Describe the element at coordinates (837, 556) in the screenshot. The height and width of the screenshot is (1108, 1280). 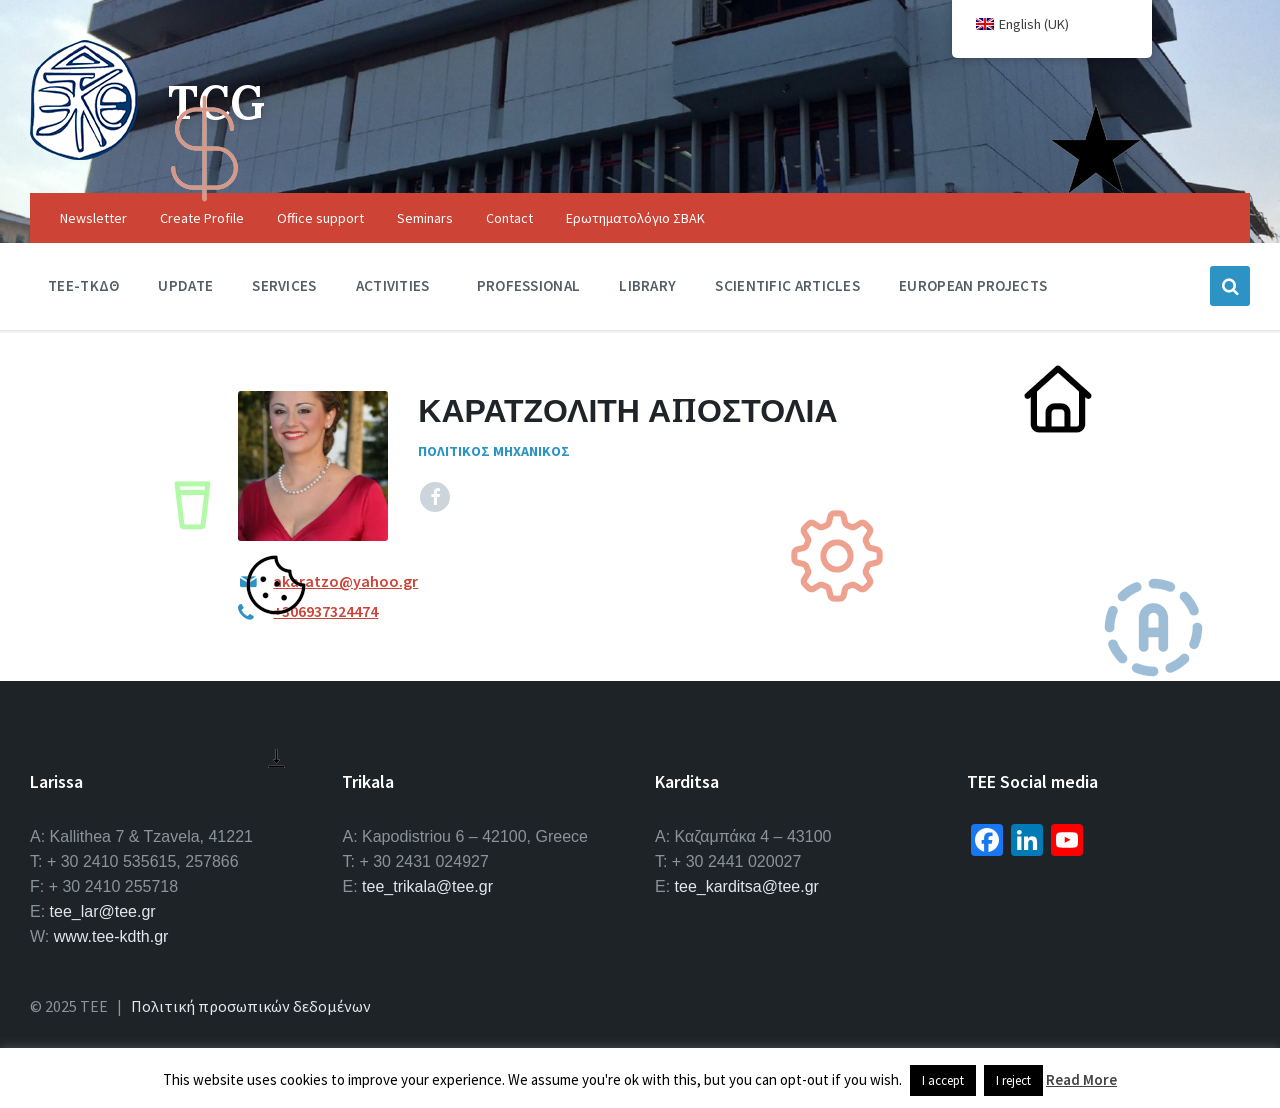
I see `access settings or preferences` at that location.